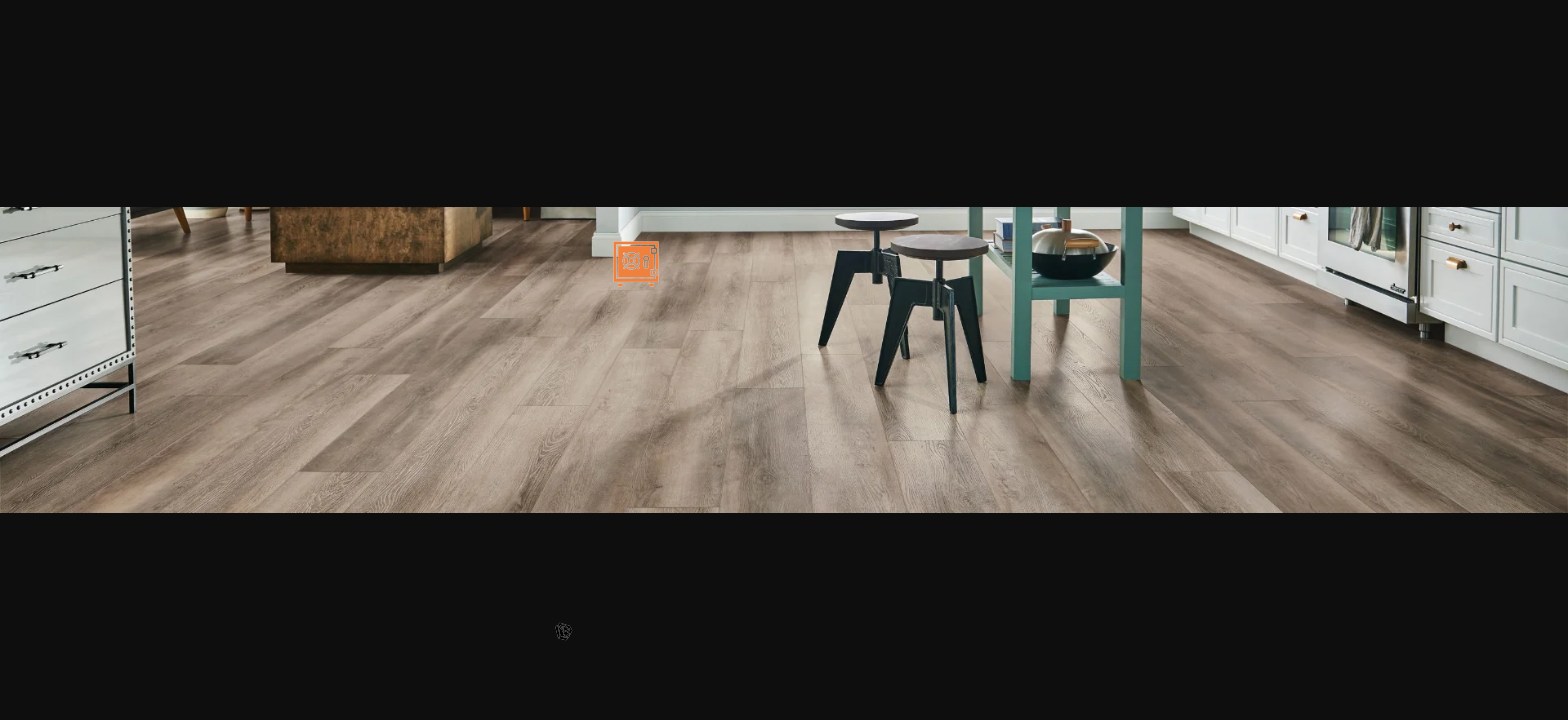 Image resolution: width=1568 pixels, height=720 pixels. Describe the element at coordinates (636, 264) in the screenshot. I see `access secure storage or vault` at that location.